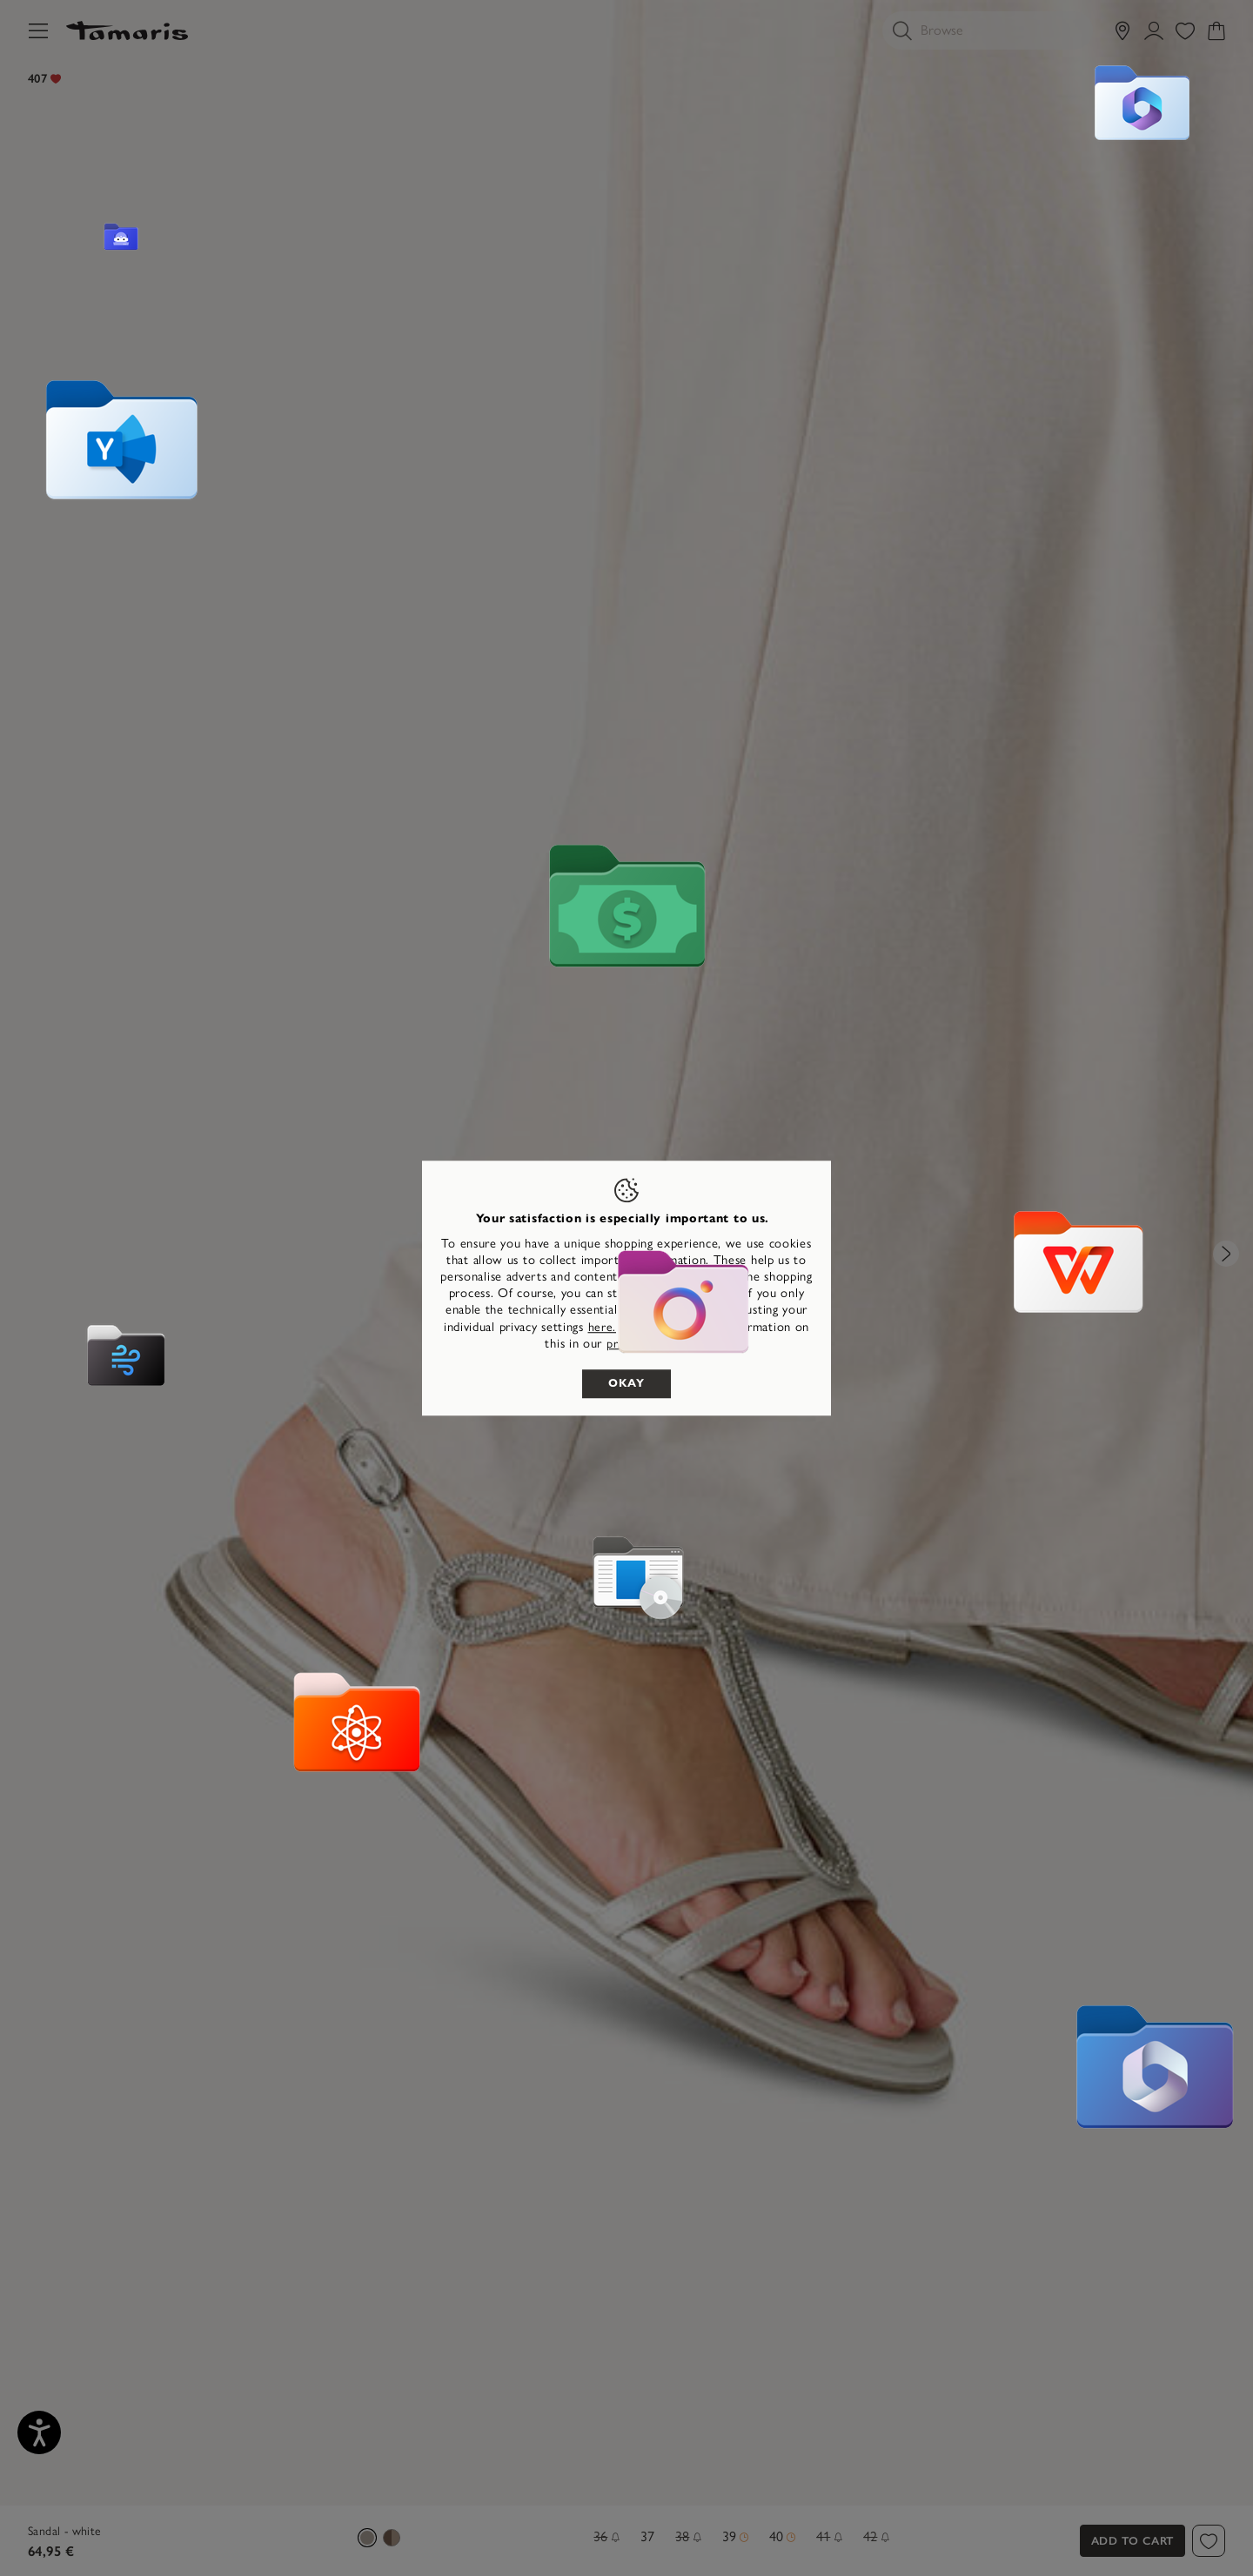  Describe the element at coordinates (626, 910) in the screenshot. I see `open folder containing financial documents` at that location.